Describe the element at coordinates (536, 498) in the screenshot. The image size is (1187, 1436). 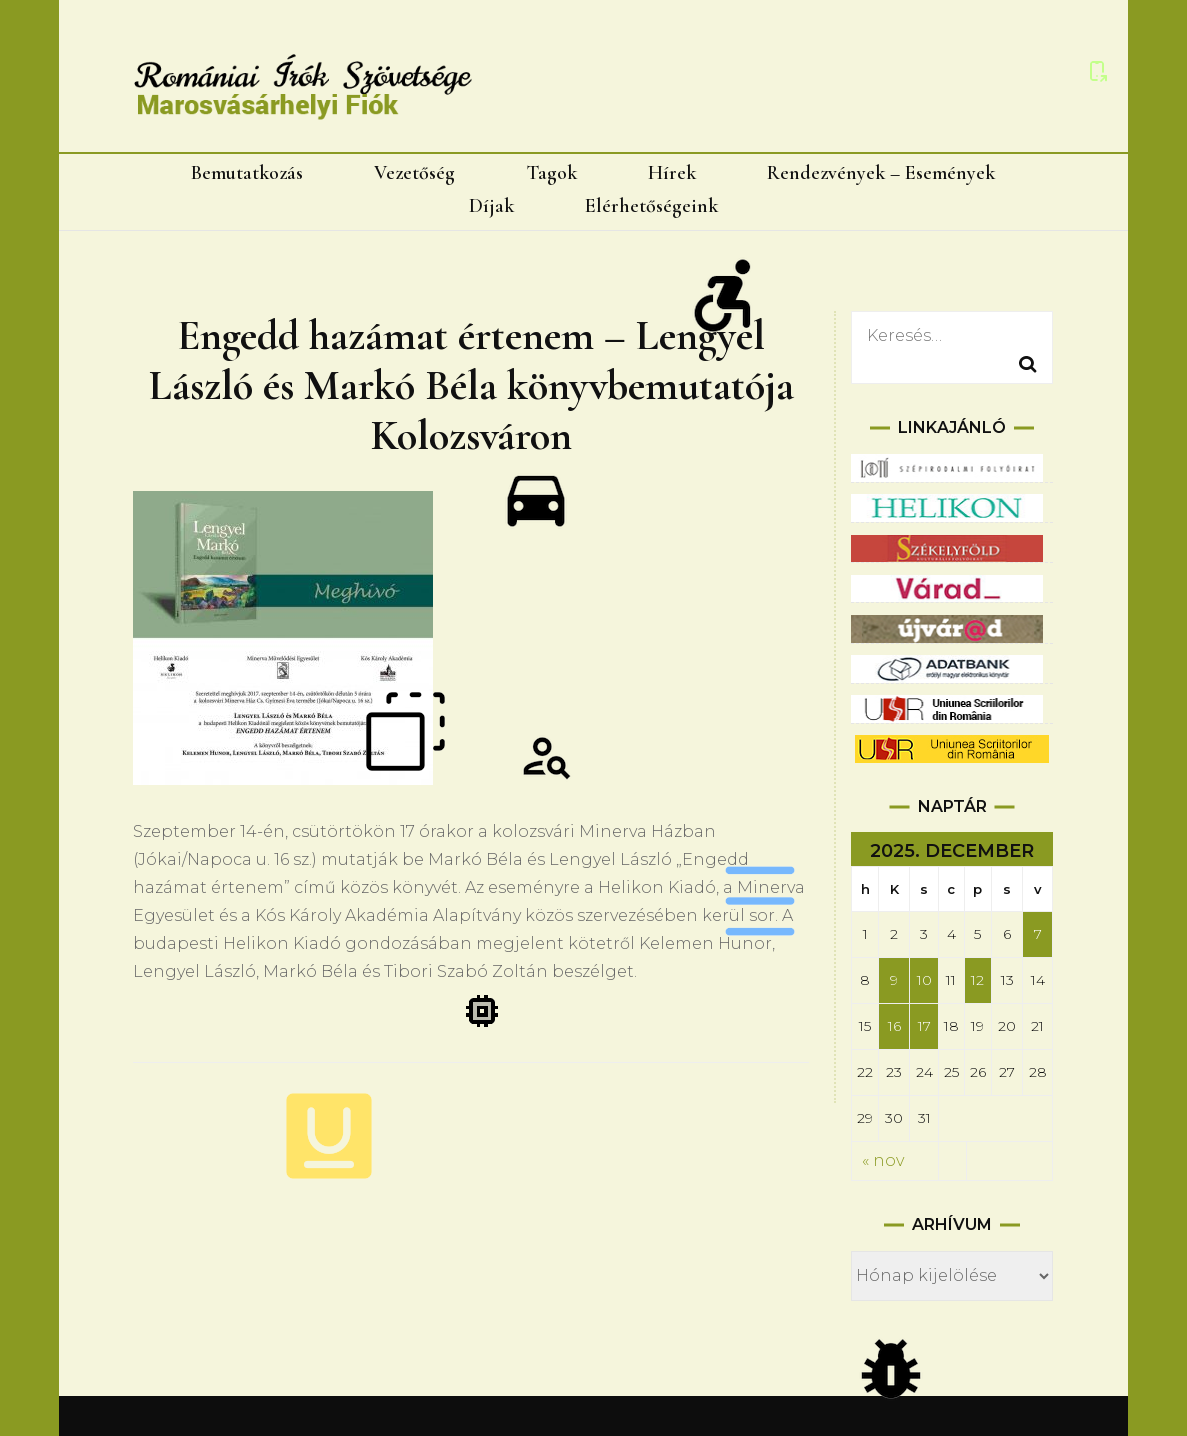
I see `get driving directions` at that location.